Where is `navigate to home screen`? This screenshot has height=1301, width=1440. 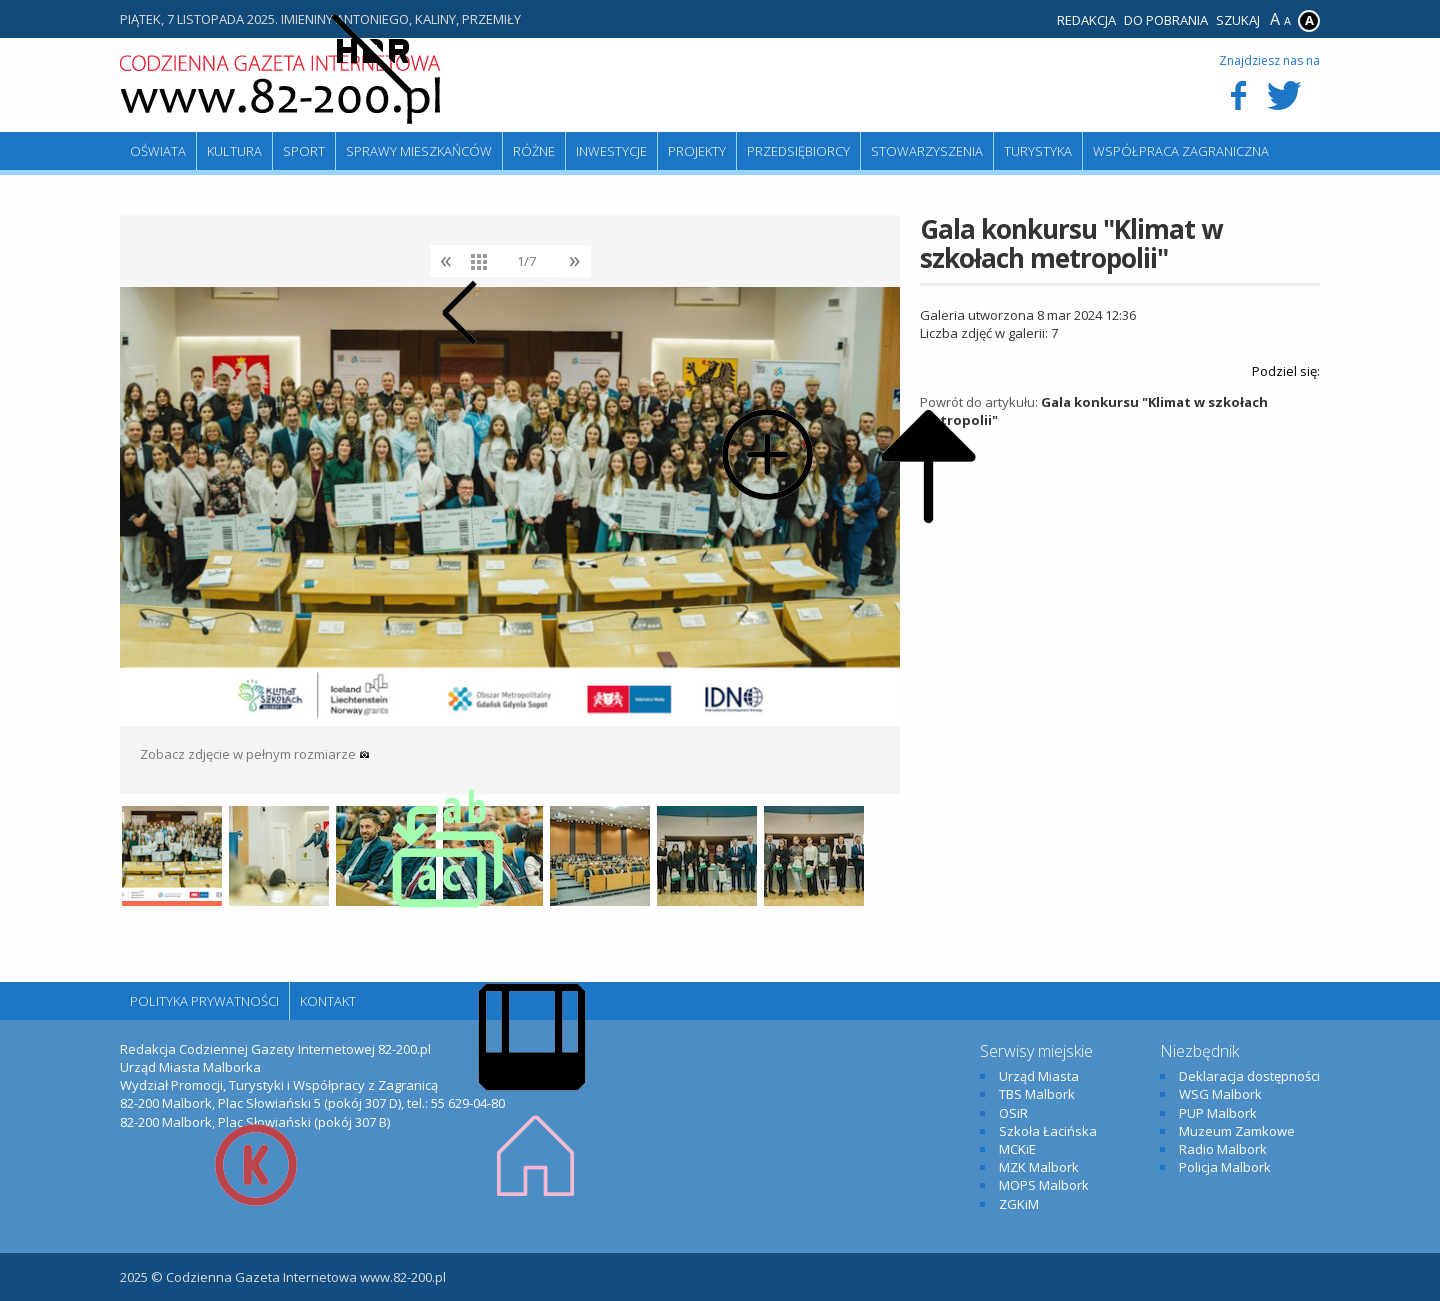 navigate to home screen is located at coordinates (535, 1157).